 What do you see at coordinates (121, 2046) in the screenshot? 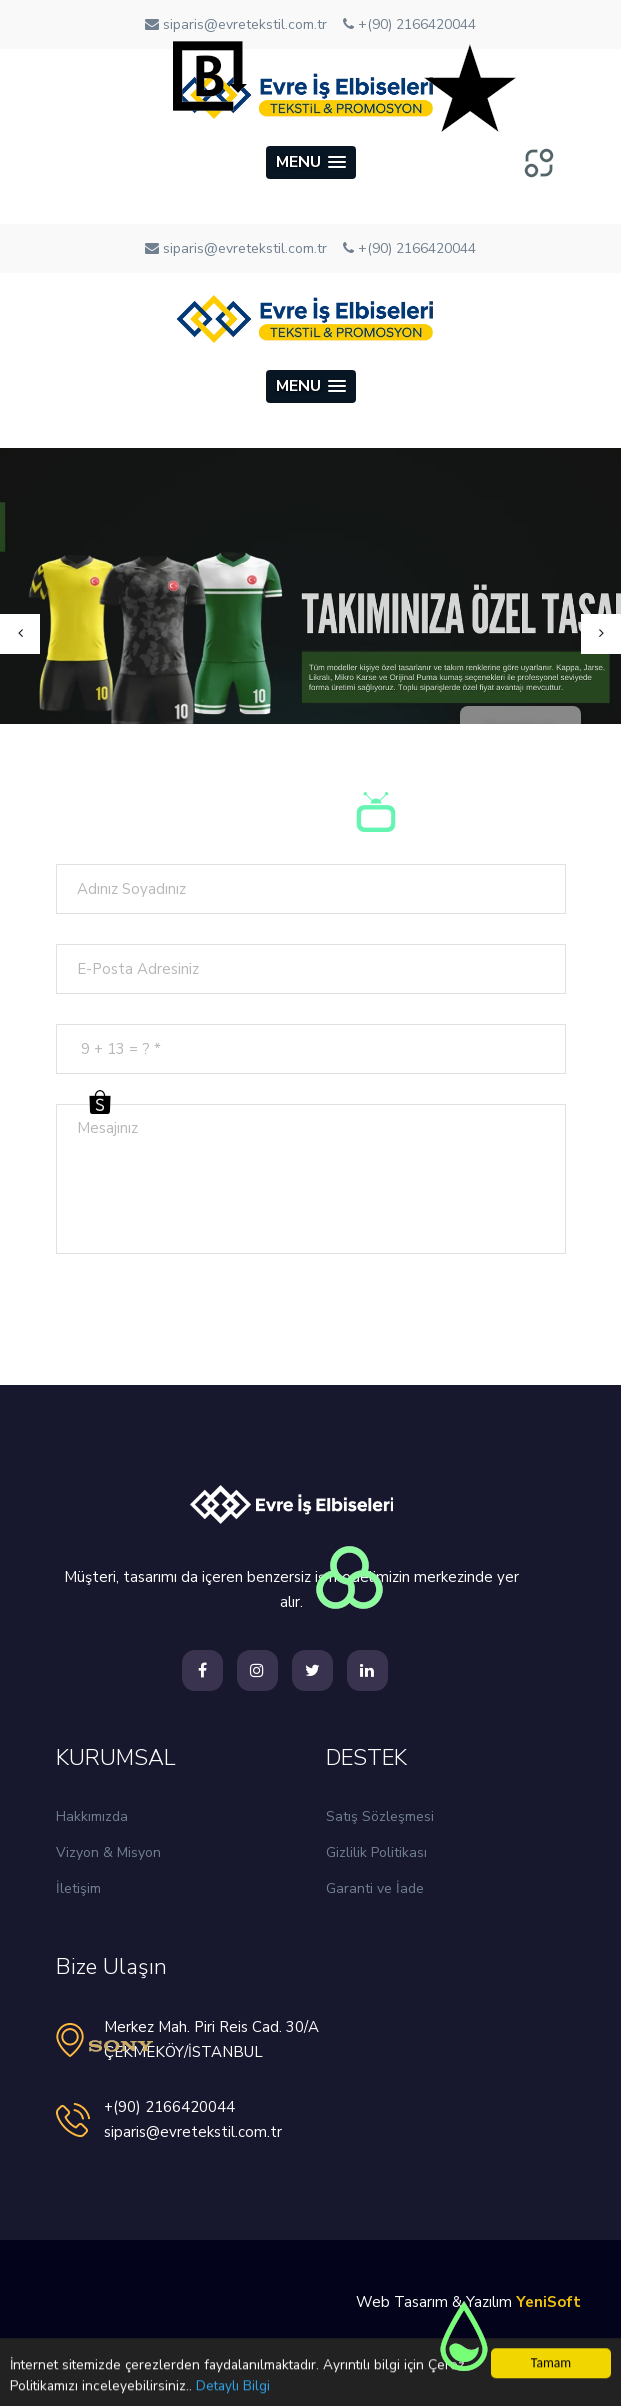
I see `sony brand or product identifier` at bounding box center [121, 2046].